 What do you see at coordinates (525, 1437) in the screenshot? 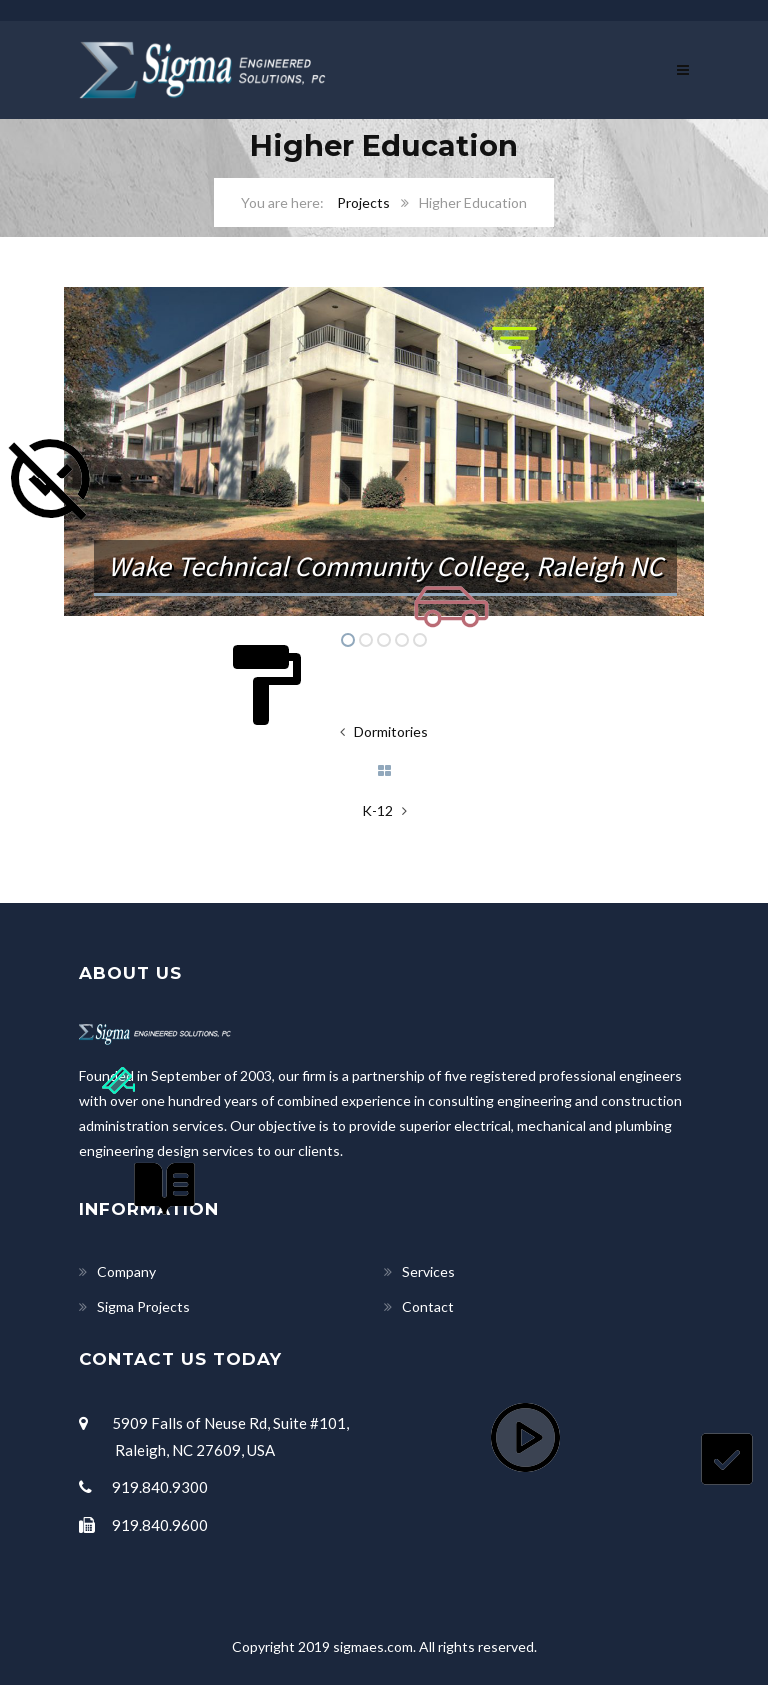
I see `play media or video content` at bounding box center [525, 1437].